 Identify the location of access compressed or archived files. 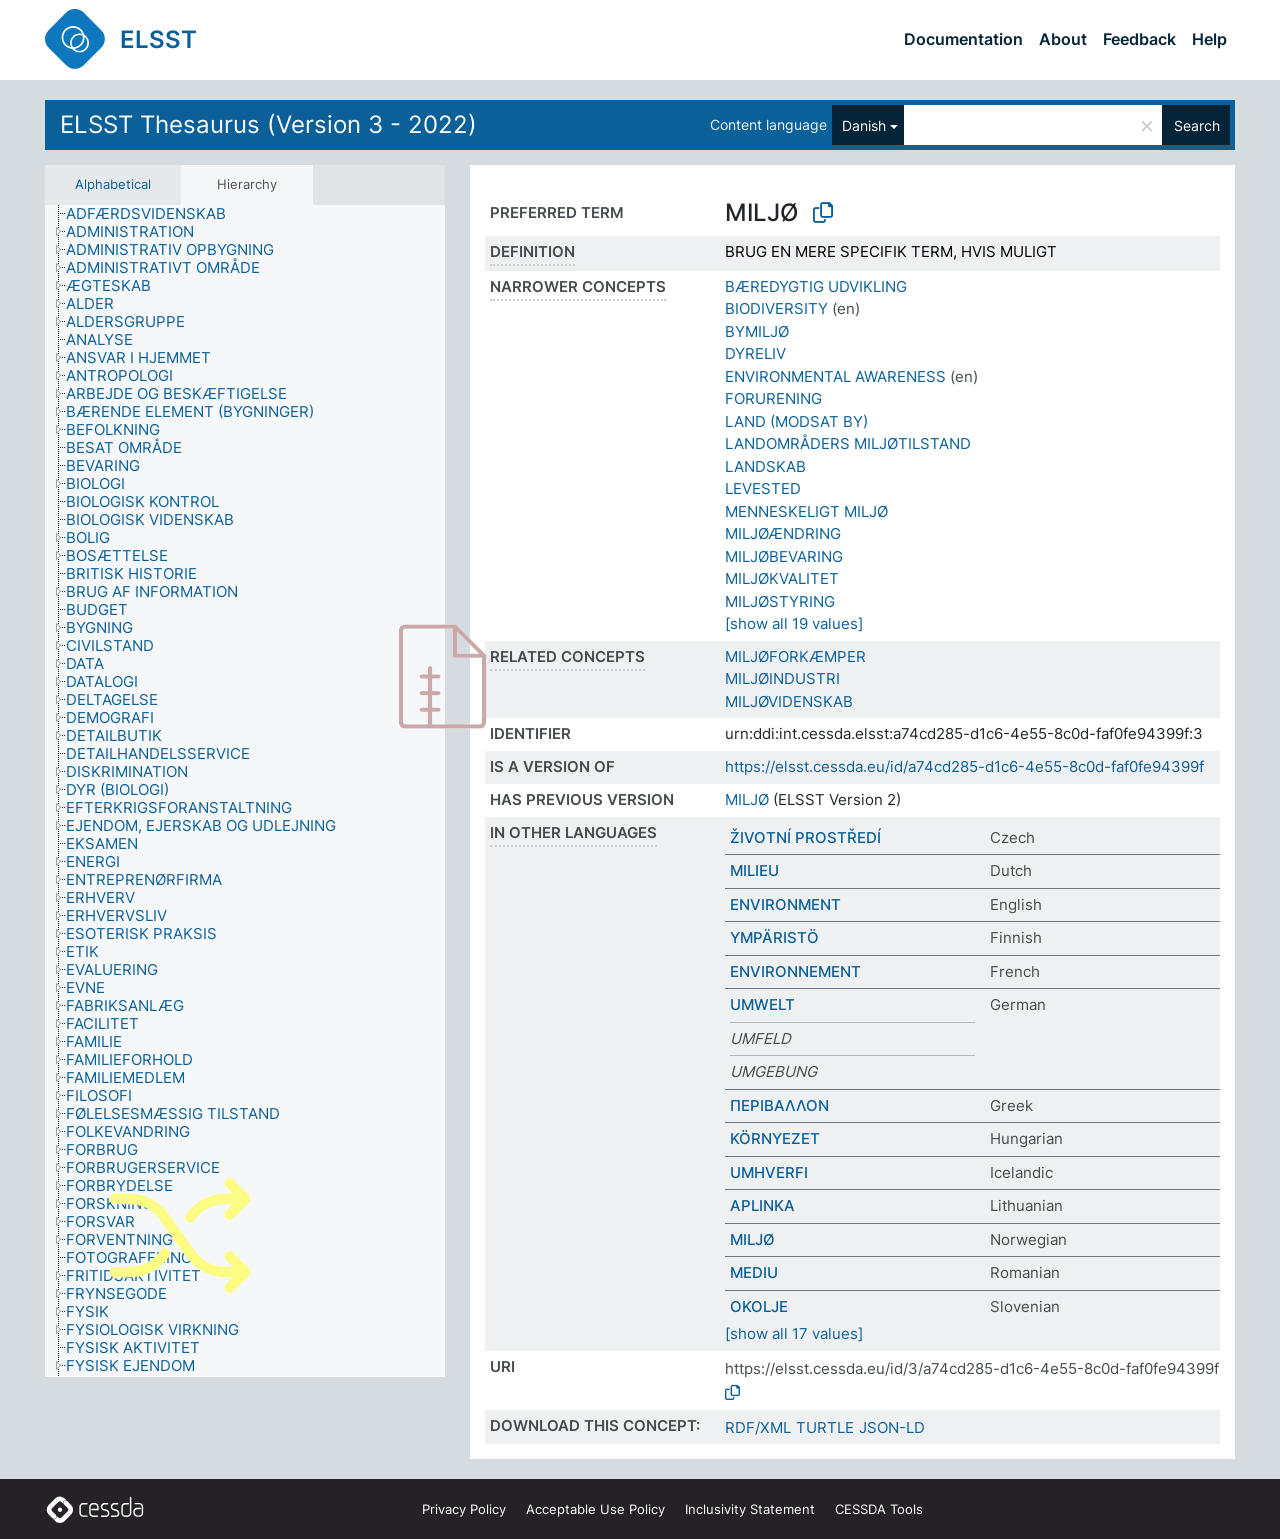
(442, 676).